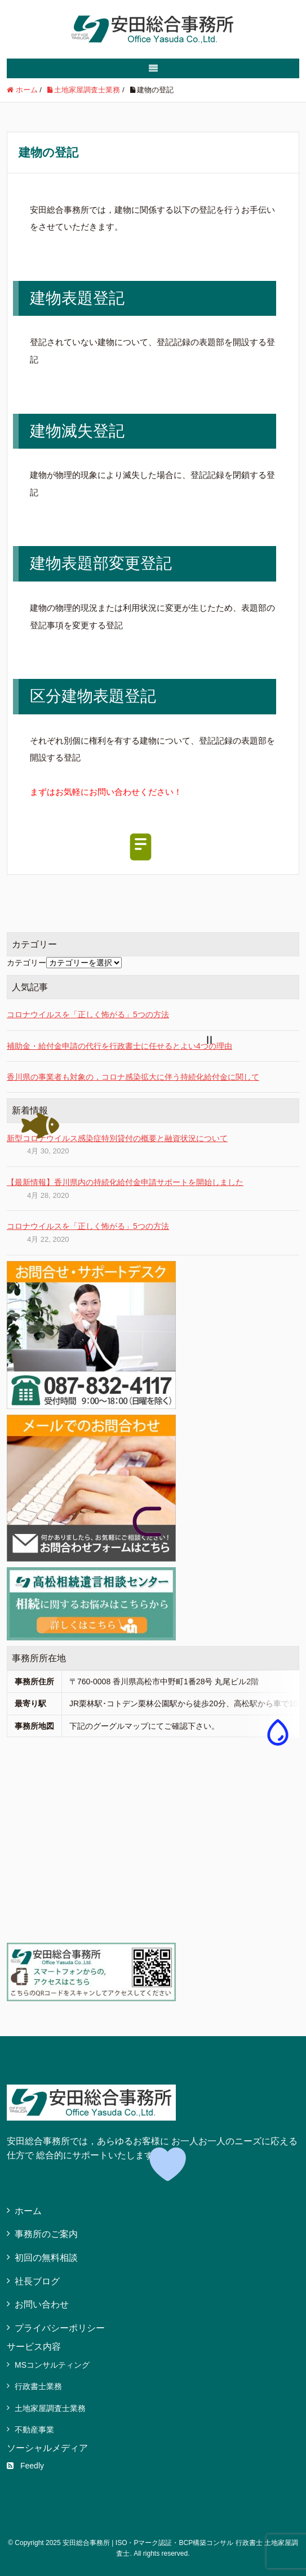 This screenshot has height=2576, width=306. I want to click on add to favorites, so click(167, 2164).